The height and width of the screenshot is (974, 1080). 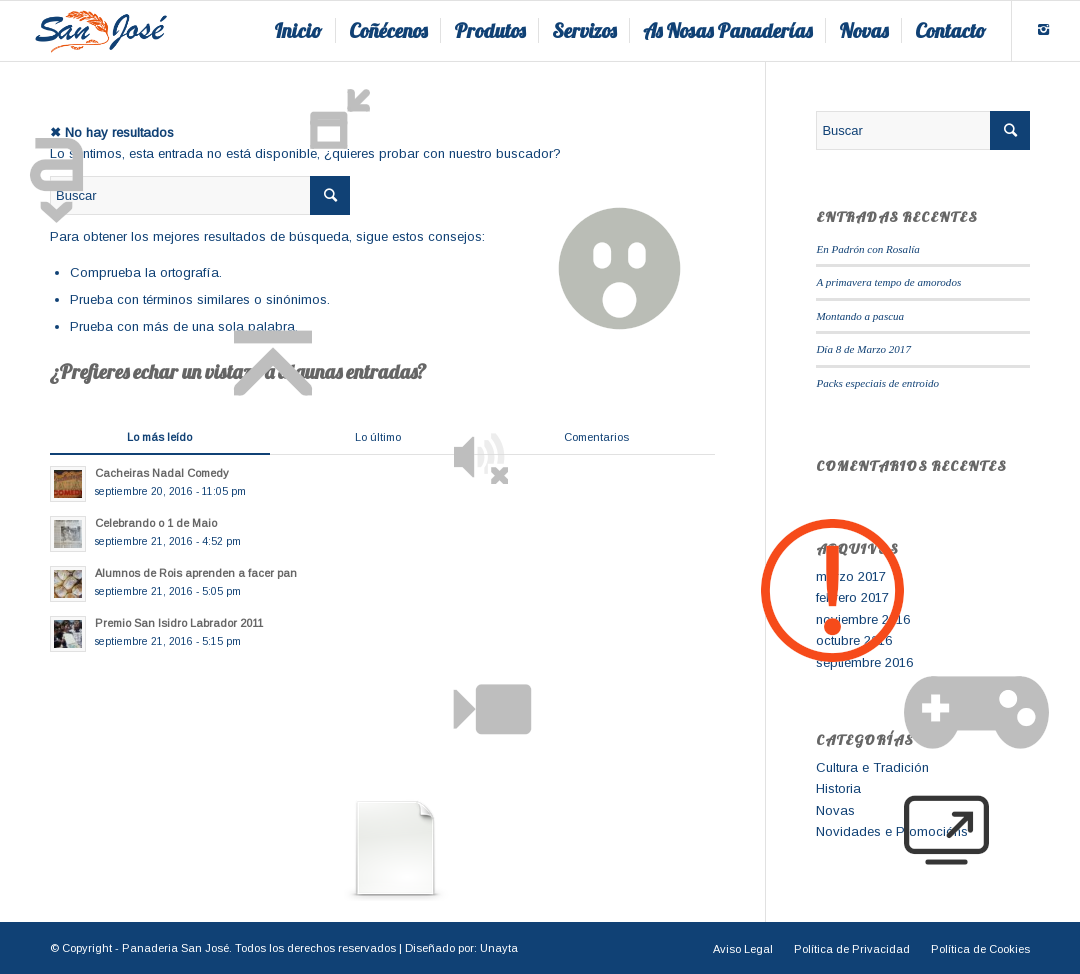 What do you see at coordinates (397, 848) in the screenshot?
I see `a text or document file preview` at bounding box center [397, 848].